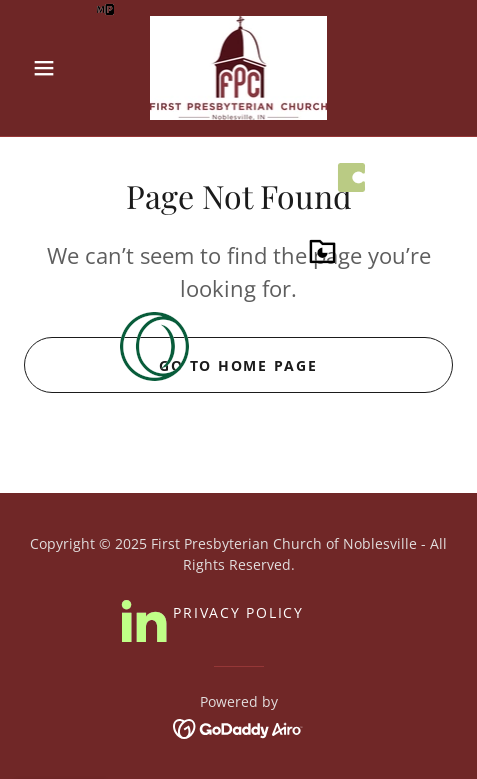  What do you see at coordinates (105, 9) in the screenshot?
I see `macports package manager logo` at bounding box center [105, 9].